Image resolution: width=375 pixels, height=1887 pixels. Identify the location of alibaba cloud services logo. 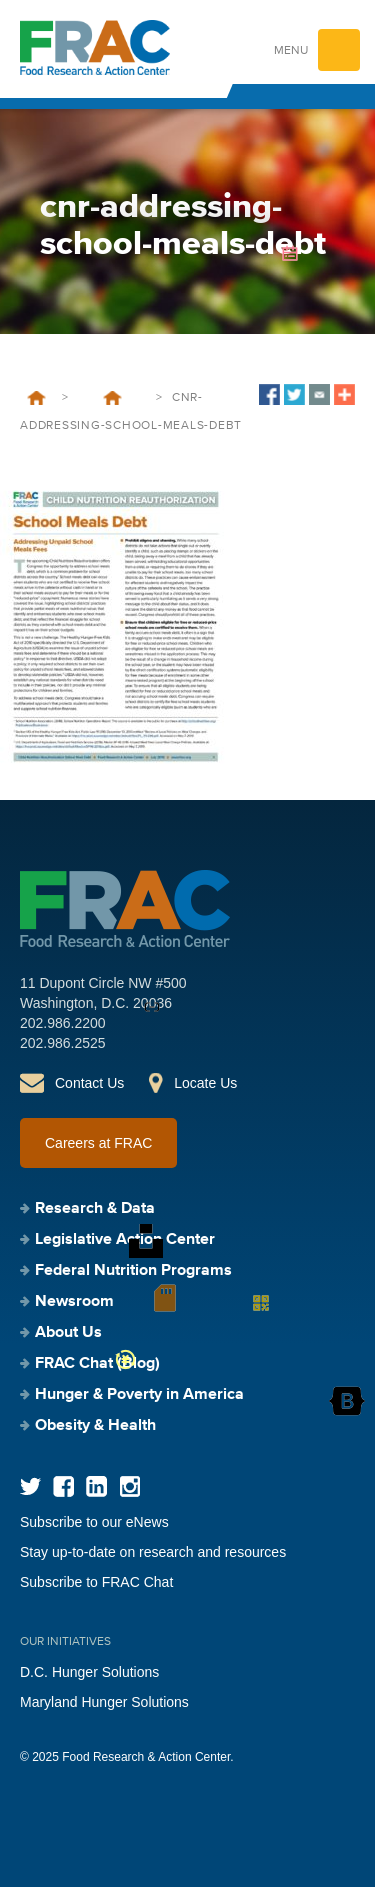
(152, 1007).